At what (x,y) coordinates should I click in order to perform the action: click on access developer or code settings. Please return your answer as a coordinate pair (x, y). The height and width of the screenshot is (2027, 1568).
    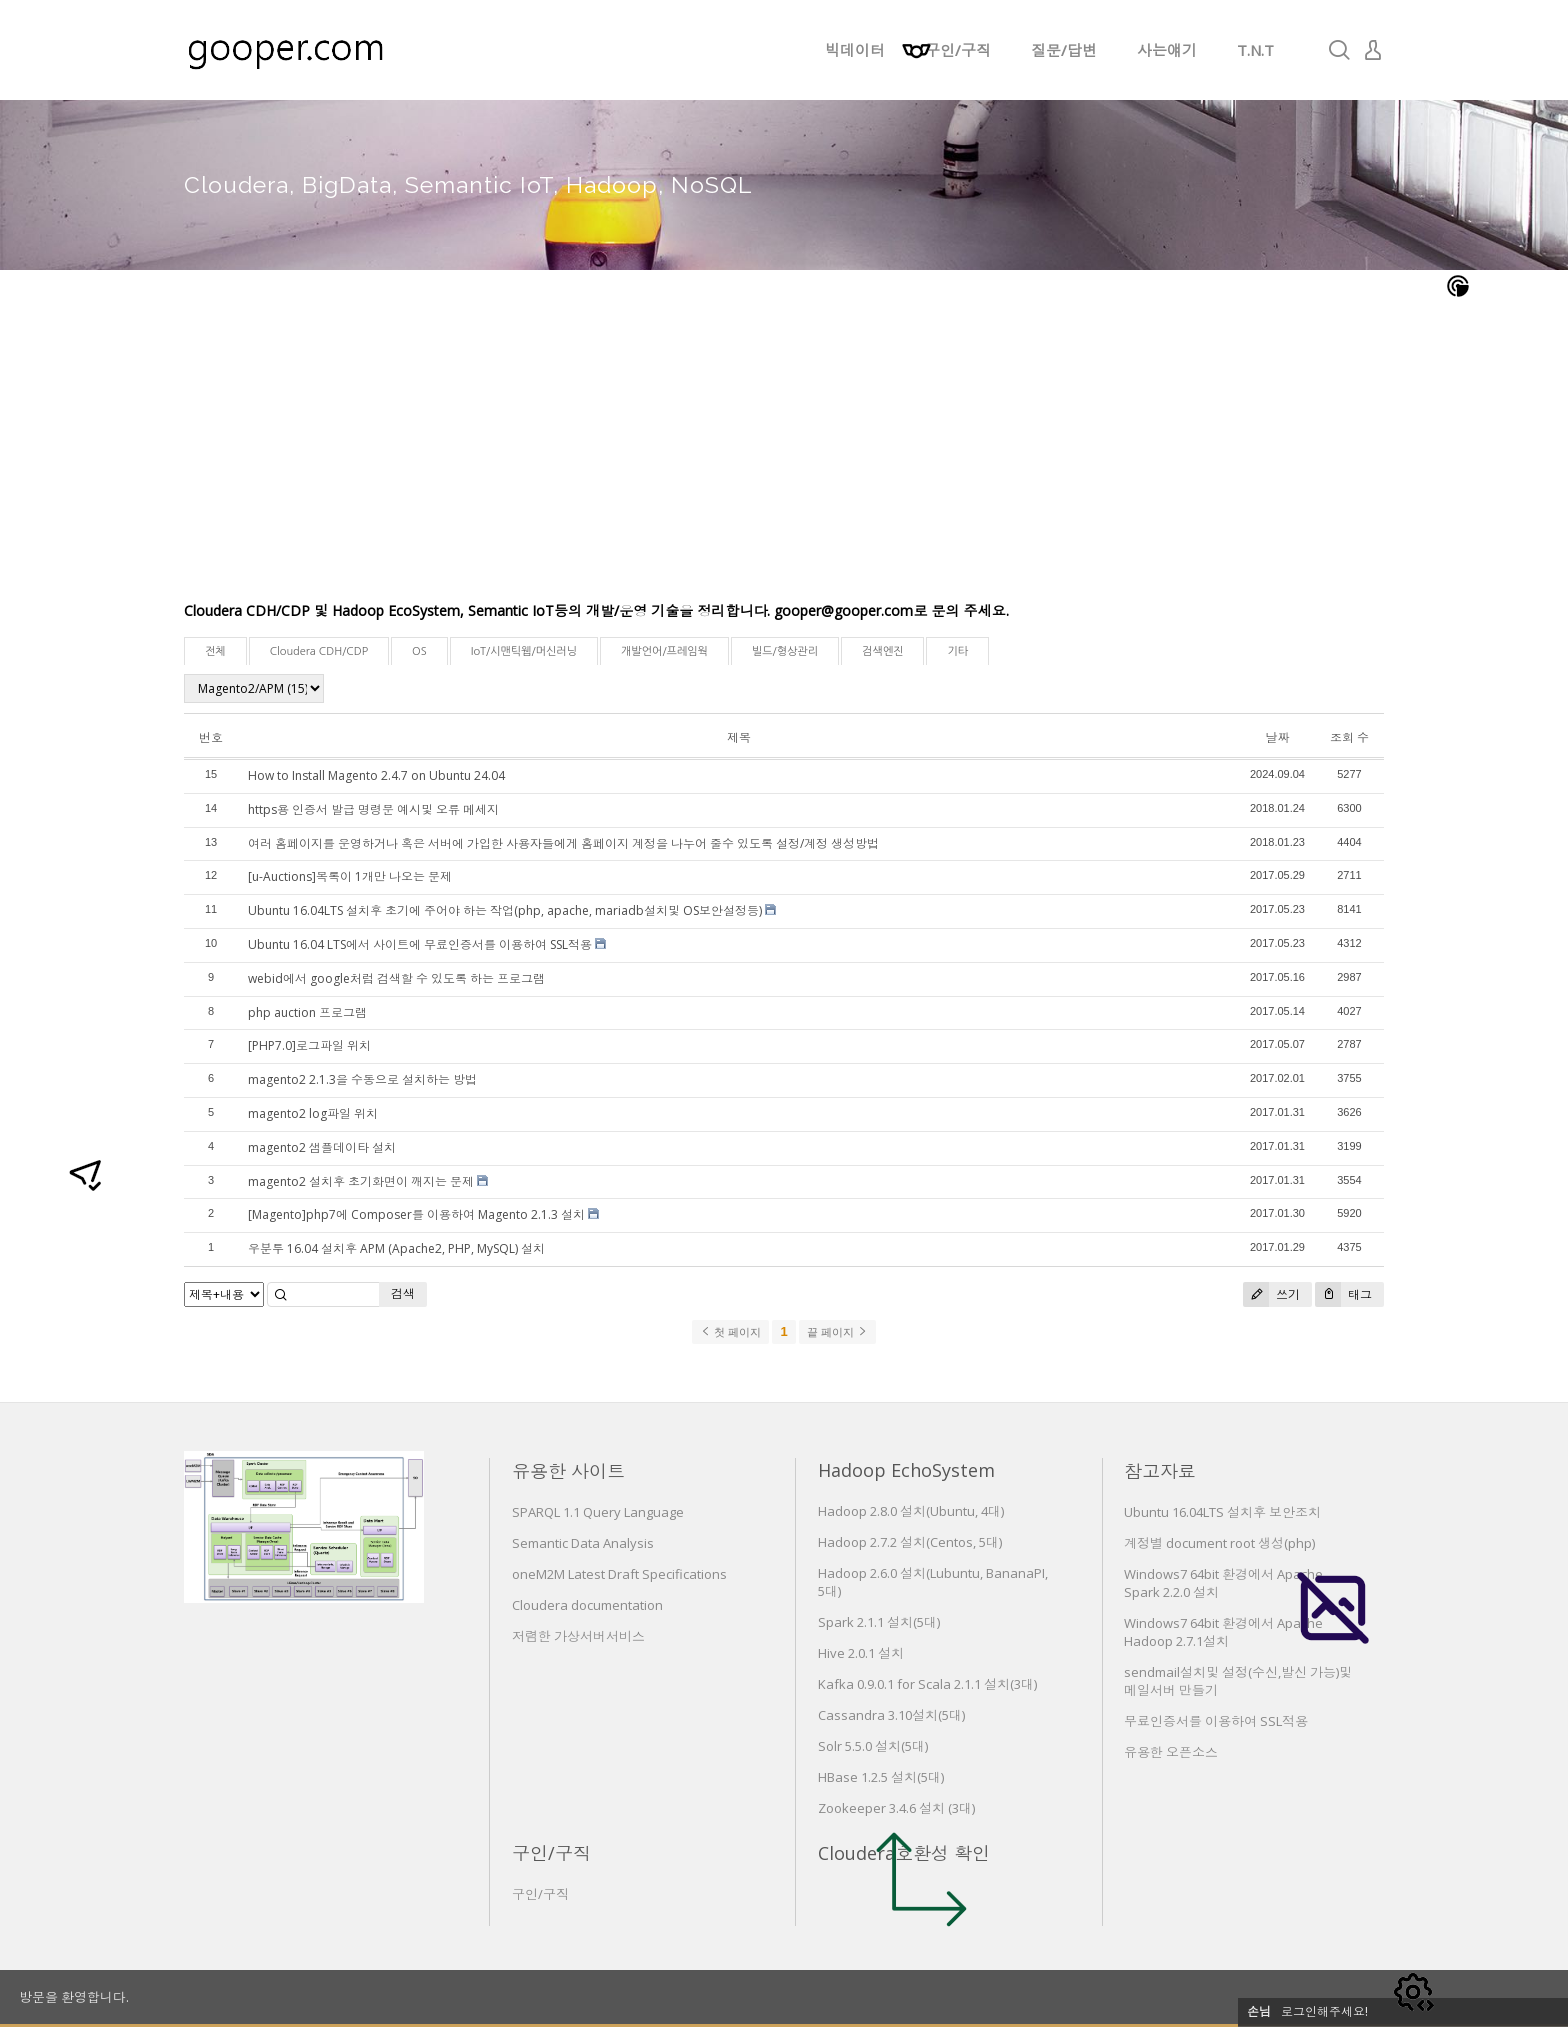
    Looking at the image, I should click on (1413, 1992).